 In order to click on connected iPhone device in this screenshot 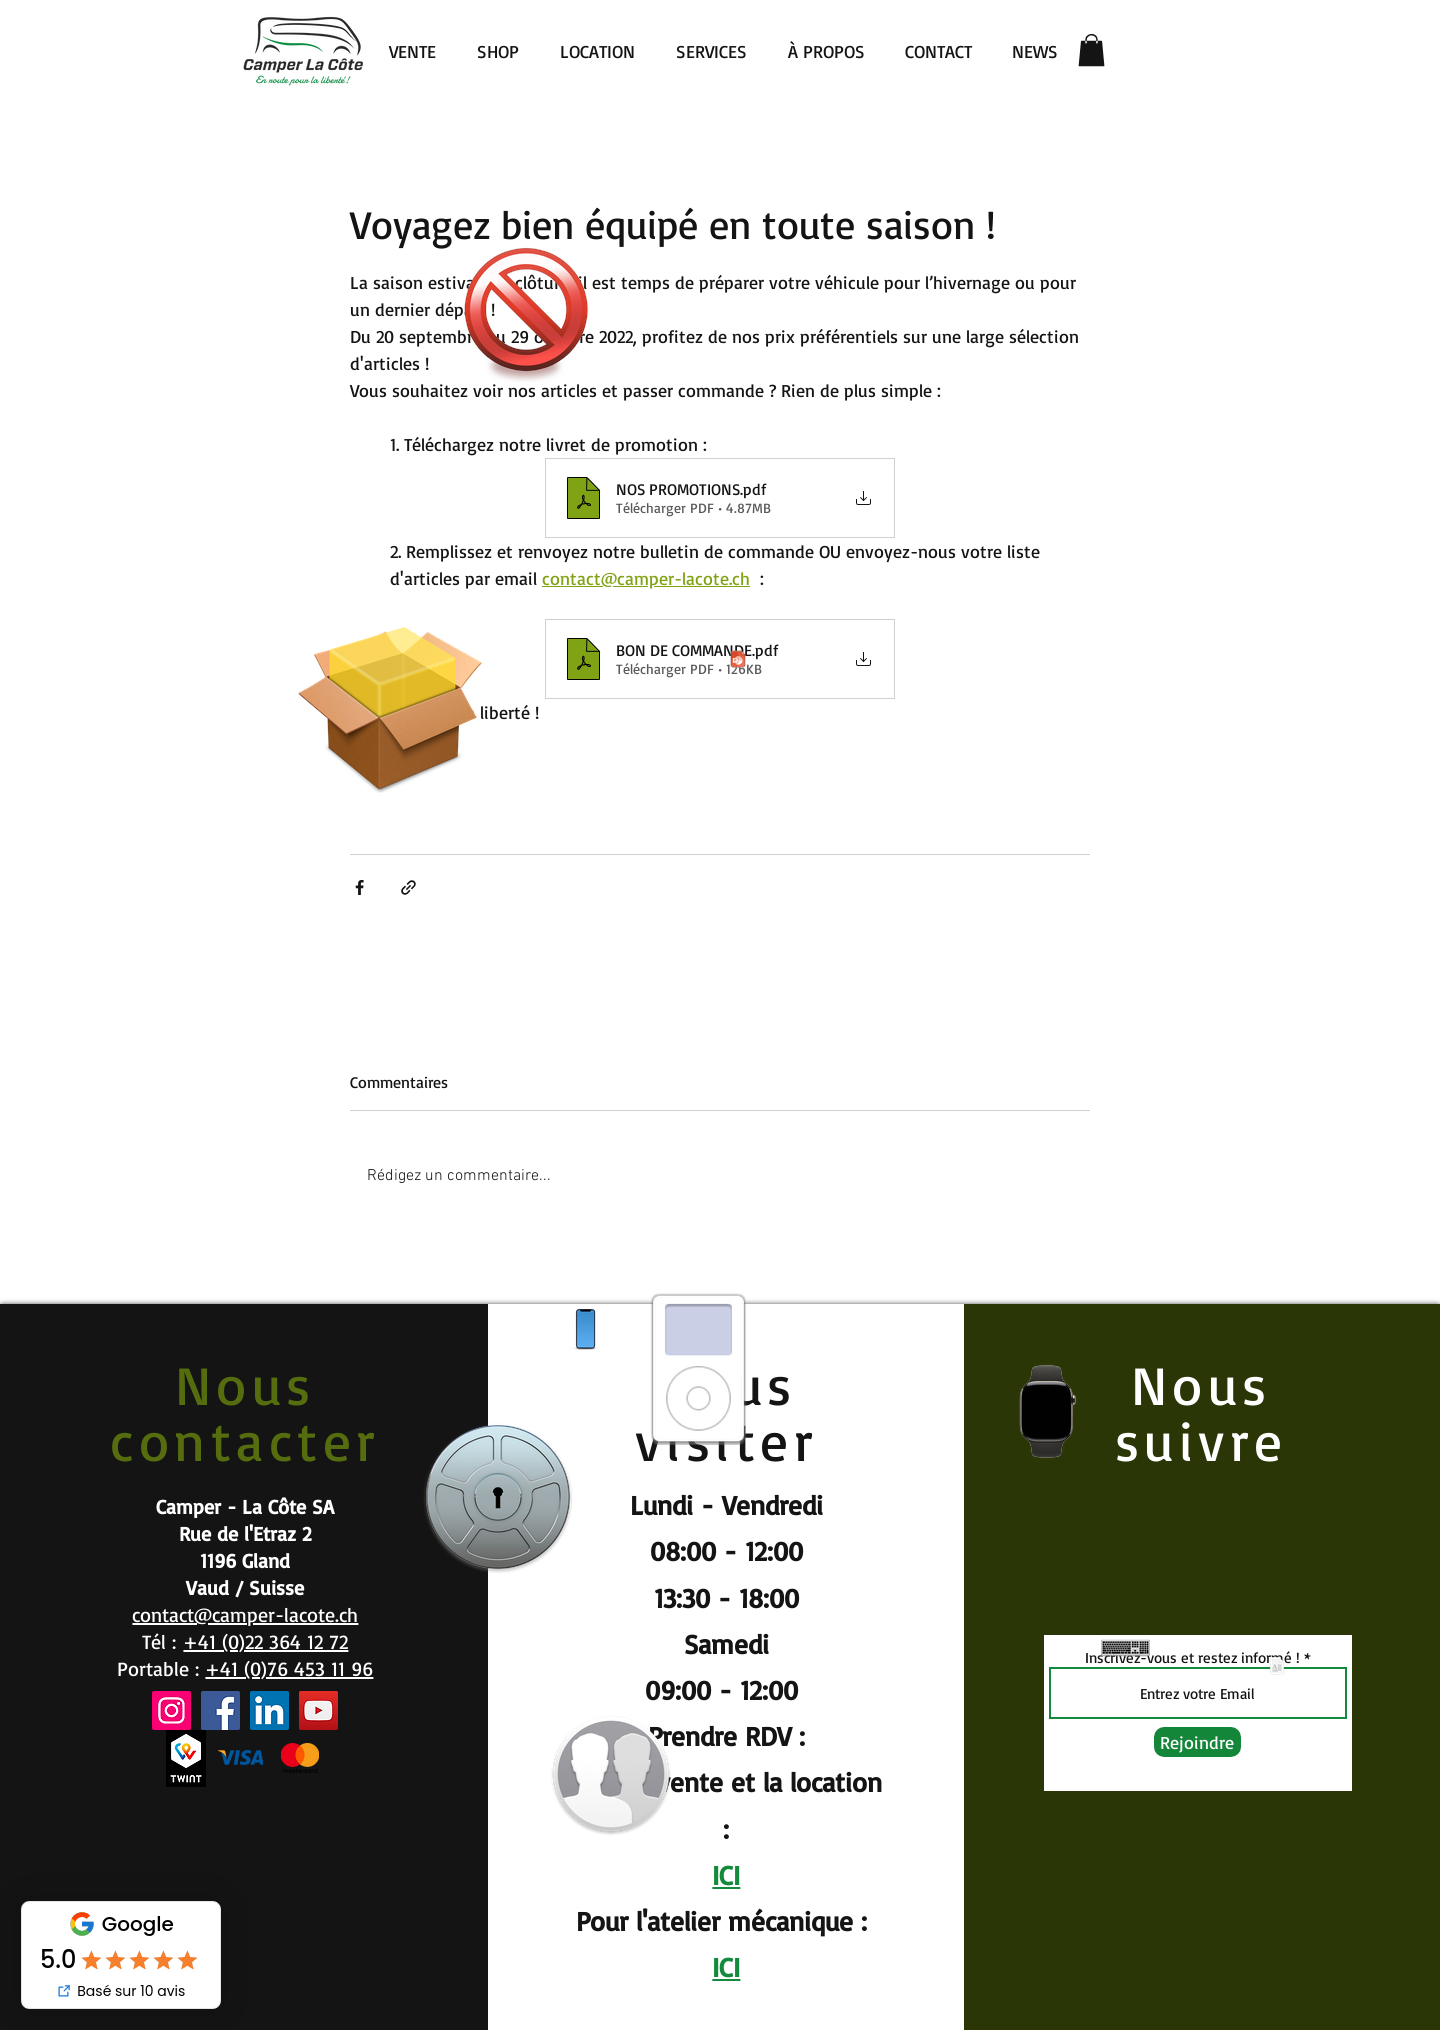, I will do `click(585, 1329)`.